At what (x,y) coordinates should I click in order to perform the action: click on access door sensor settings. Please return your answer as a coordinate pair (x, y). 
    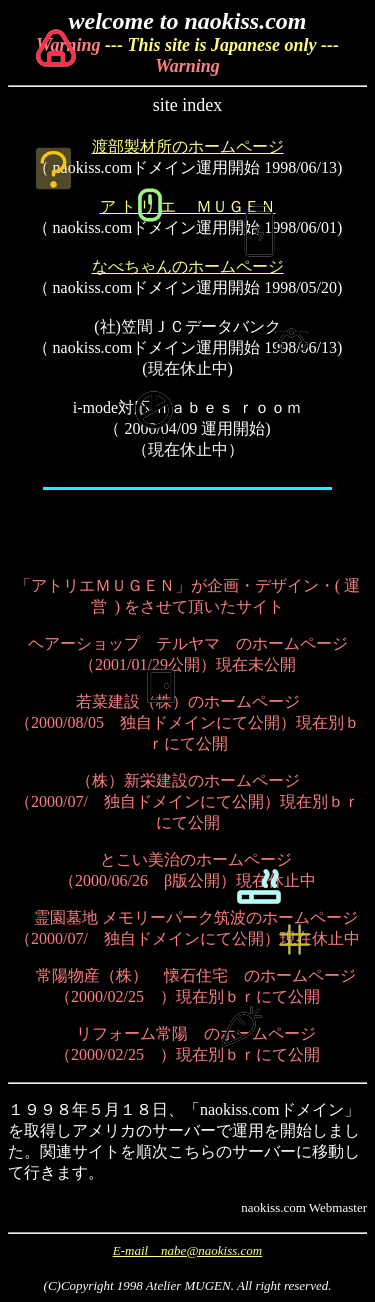
    Looking at the image, I should click on (161, 686).